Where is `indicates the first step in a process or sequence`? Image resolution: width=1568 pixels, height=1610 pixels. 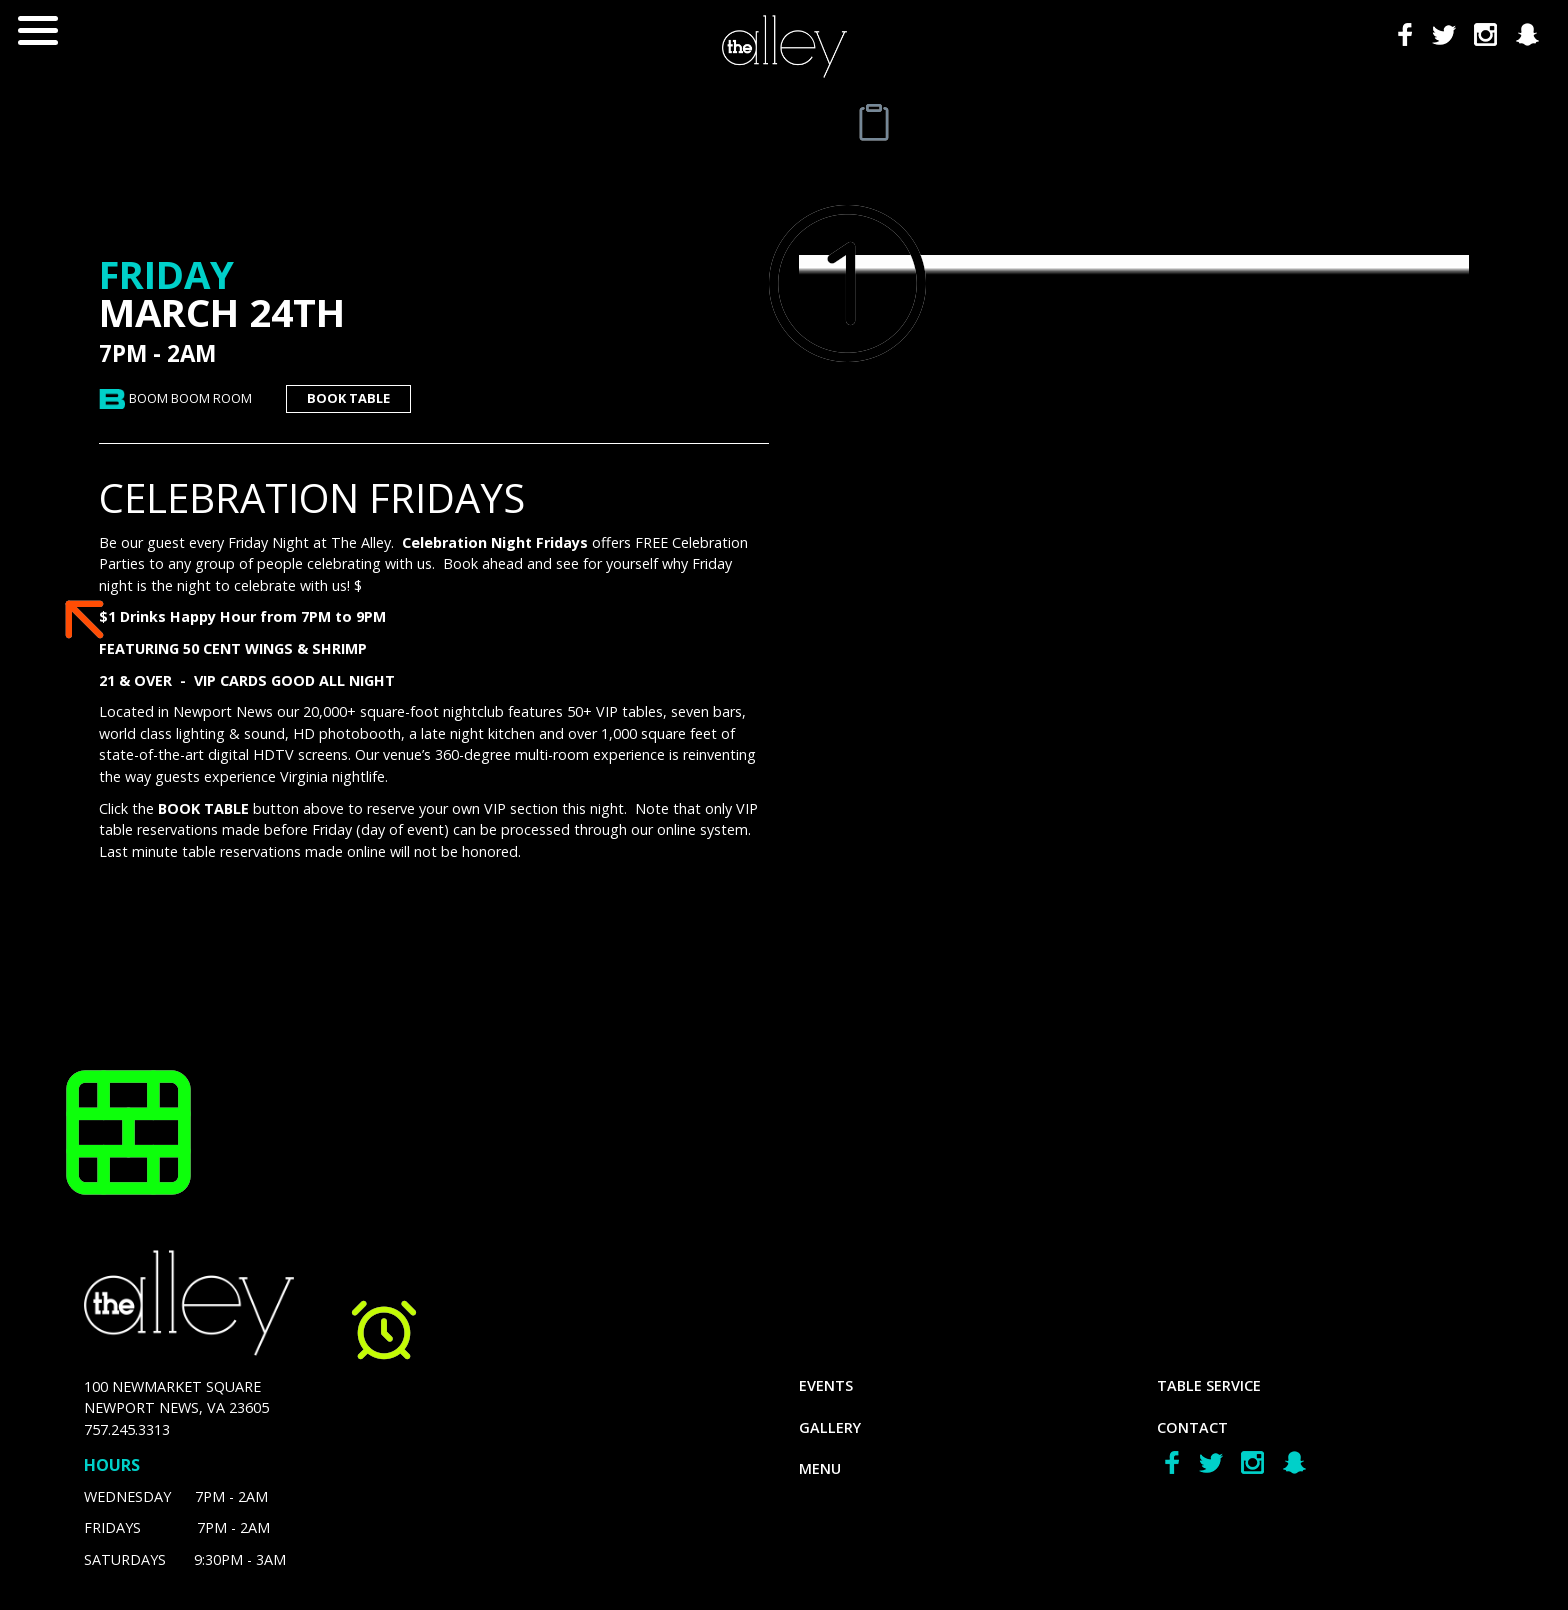 indicates the first step in a process or sequence is located at coordinates (847, 283).